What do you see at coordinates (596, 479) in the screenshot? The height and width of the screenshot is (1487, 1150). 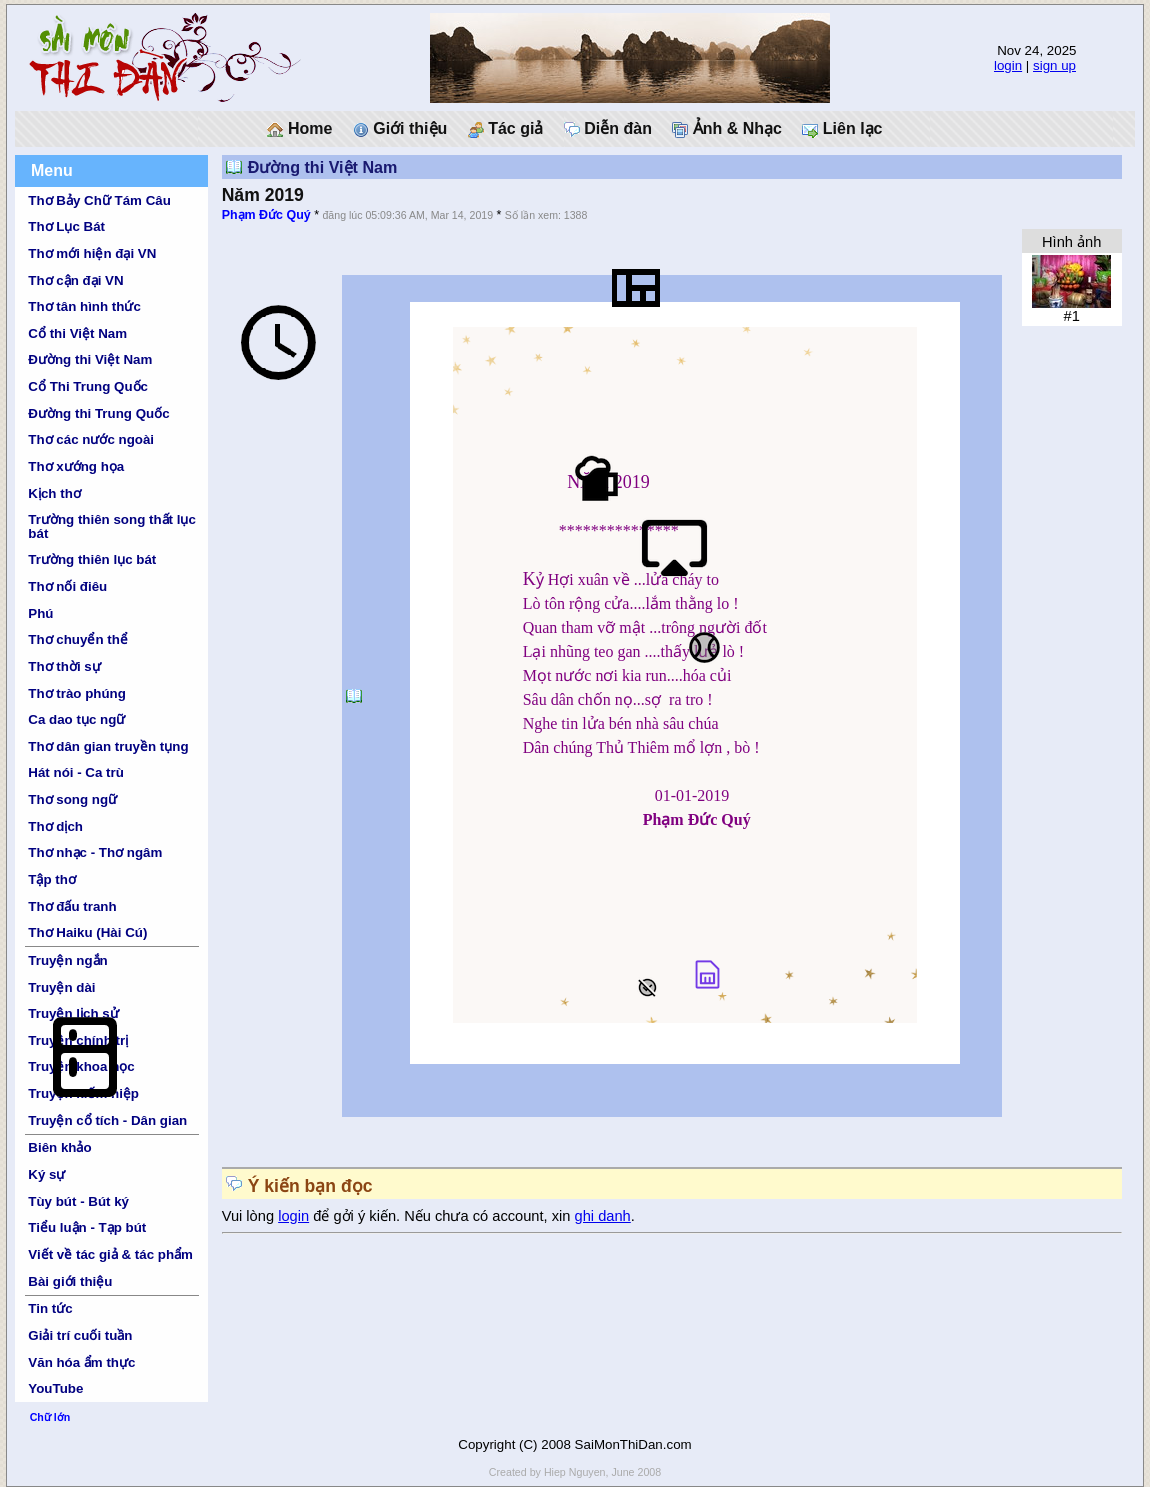 I see `find nearby sports bars or pubs` at bounding box center [596, 479].